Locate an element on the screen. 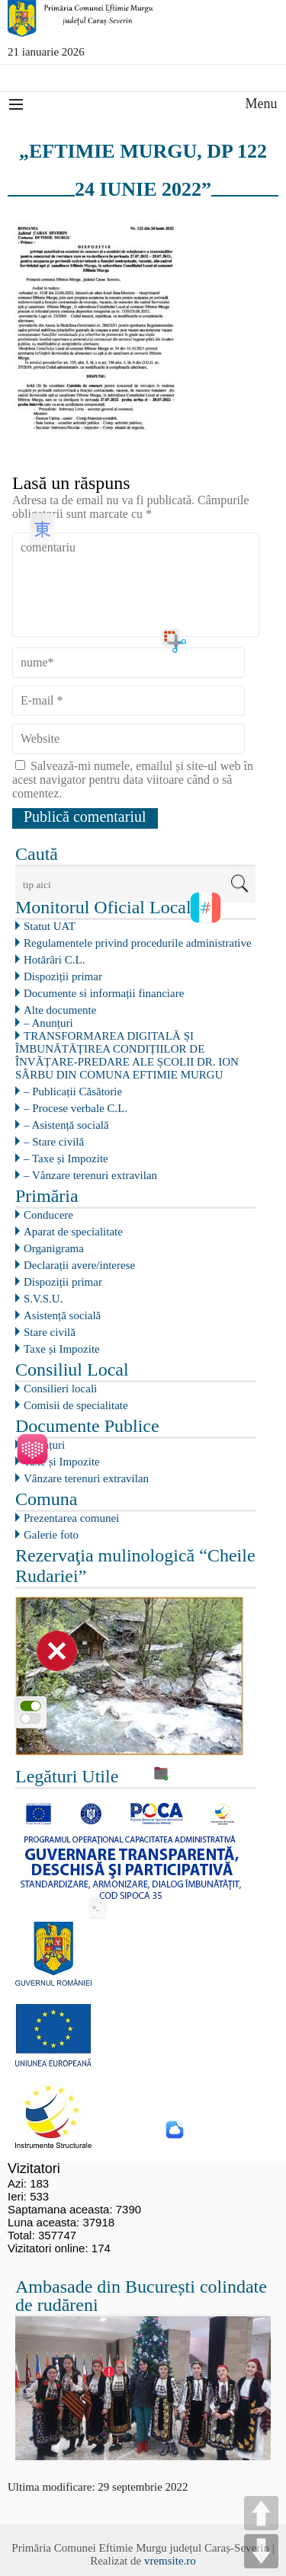  stop or cancel the current action is located at coordinates (56, 1651).